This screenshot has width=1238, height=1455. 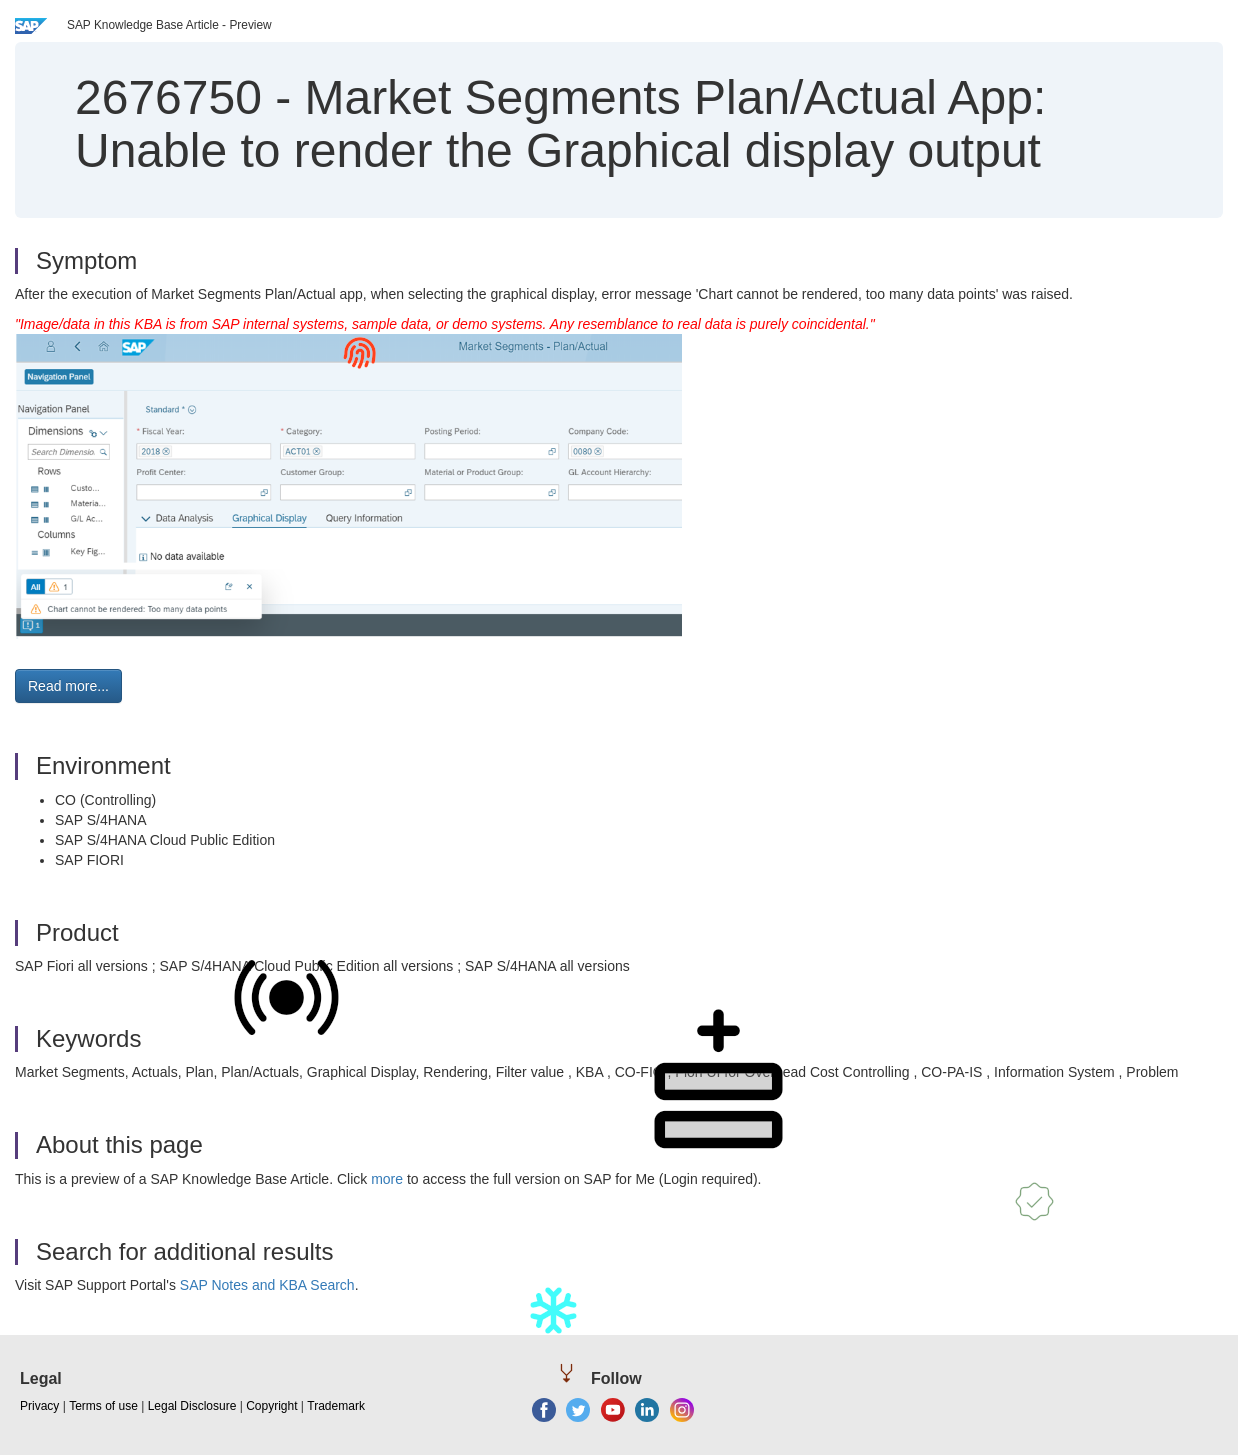 I want to click on authenticate with biometric fingerprint, so click(x=360, y=353).